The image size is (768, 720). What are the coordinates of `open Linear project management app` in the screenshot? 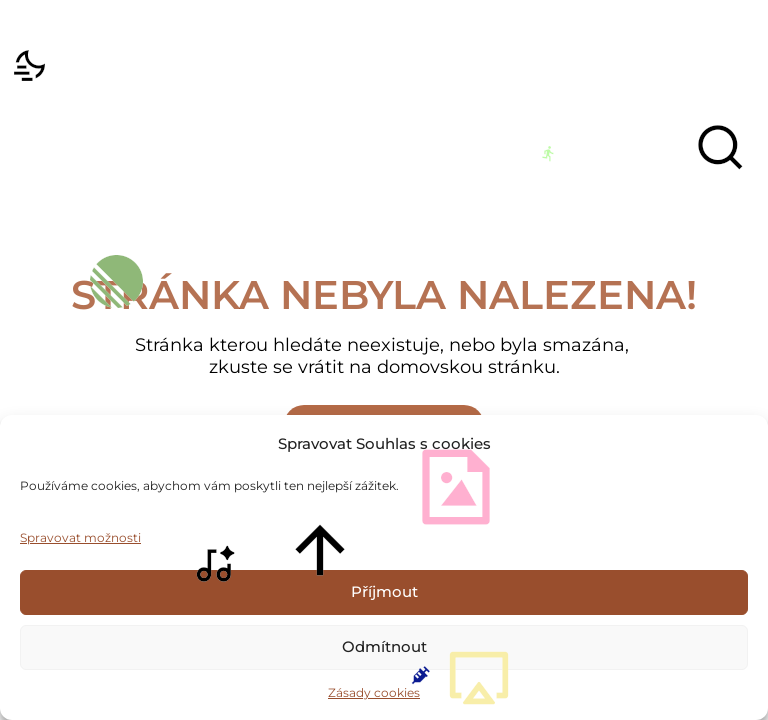 It's located at (116, 281).